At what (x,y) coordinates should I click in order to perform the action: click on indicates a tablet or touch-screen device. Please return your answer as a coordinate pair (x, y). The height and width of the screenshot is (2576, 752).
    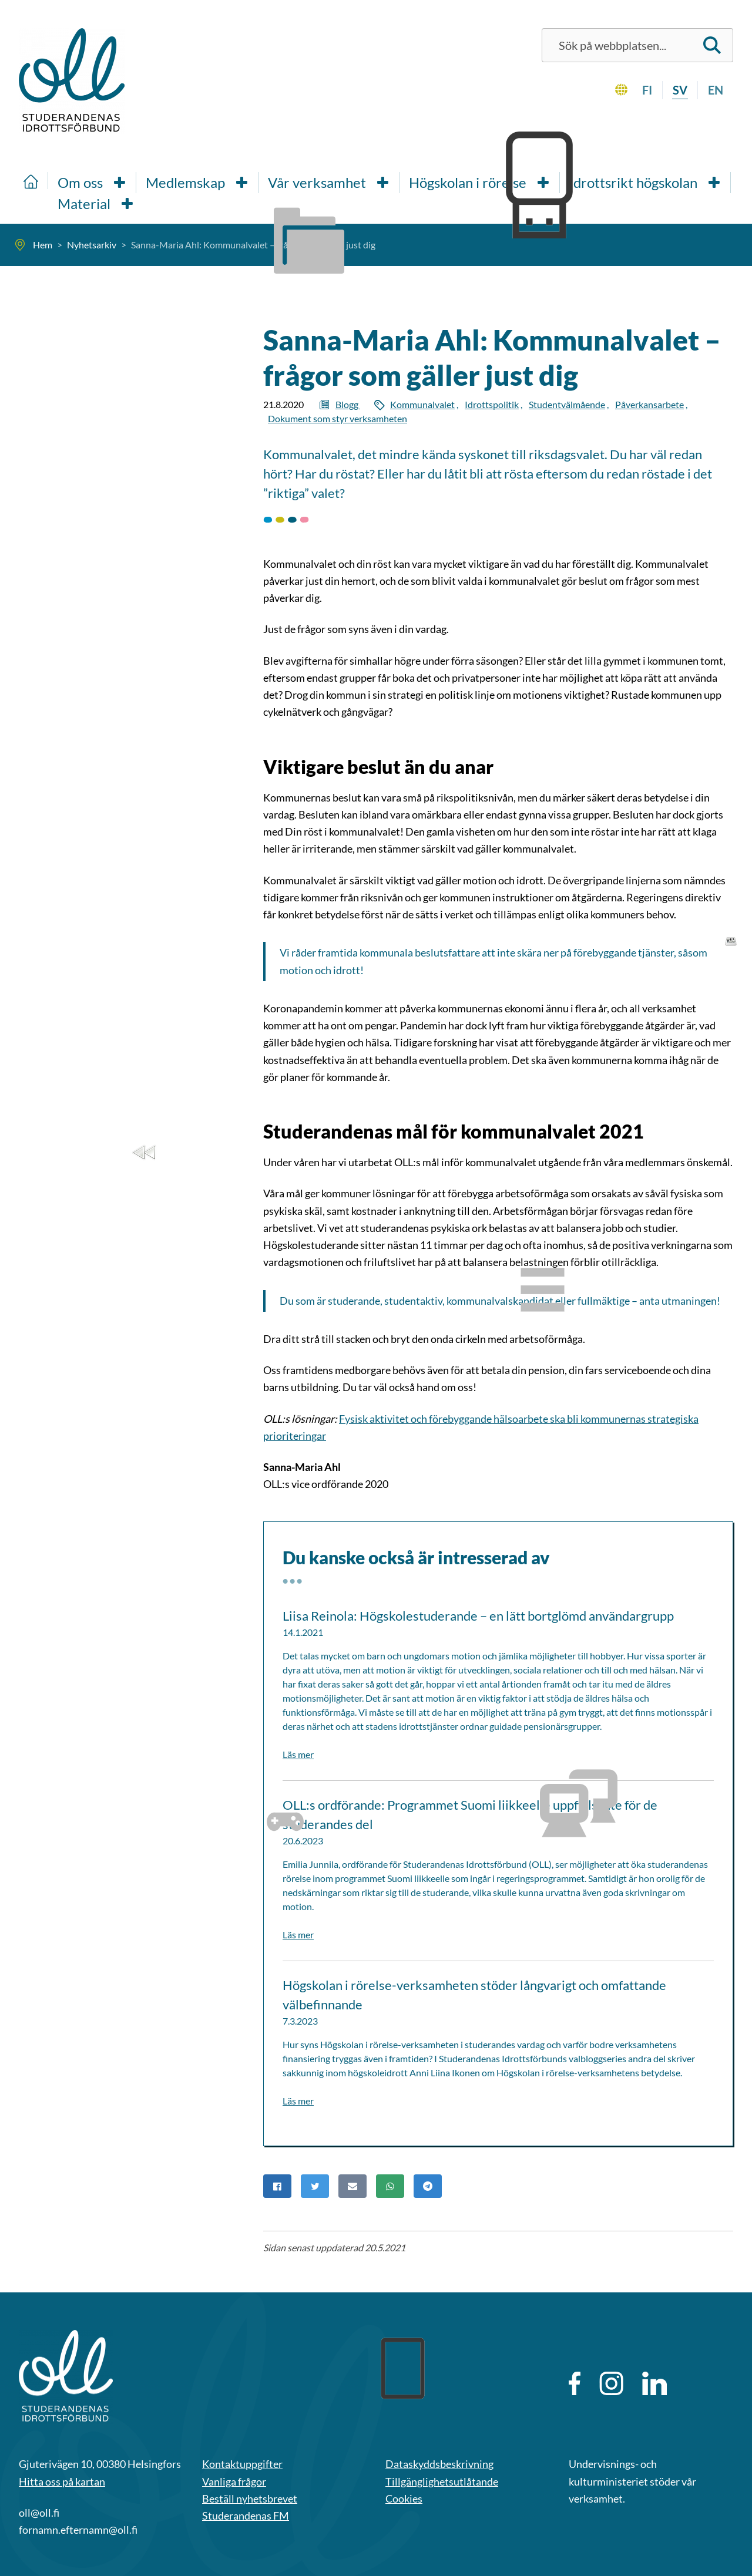
    Looking at the image, I should click on (402, 2368).